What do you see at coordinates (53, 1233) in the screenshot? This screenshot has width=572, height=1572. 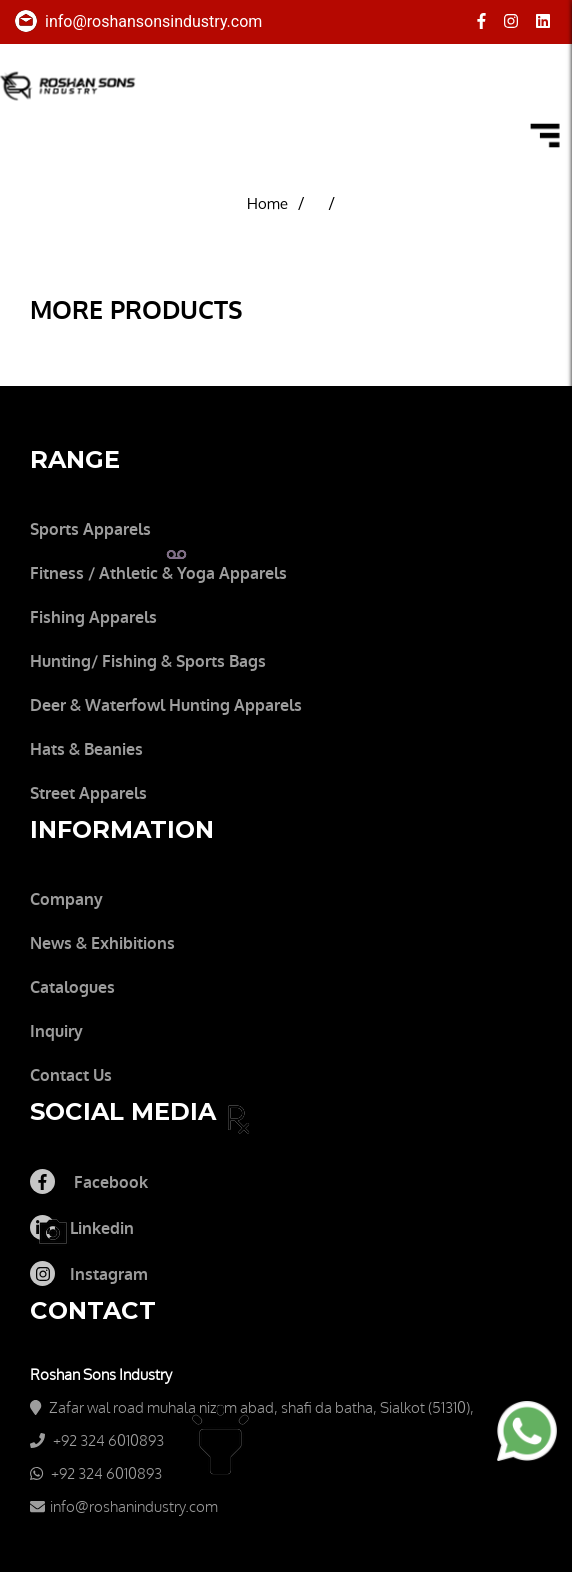 I see `take a photo` at bounding box center [53, 1233].